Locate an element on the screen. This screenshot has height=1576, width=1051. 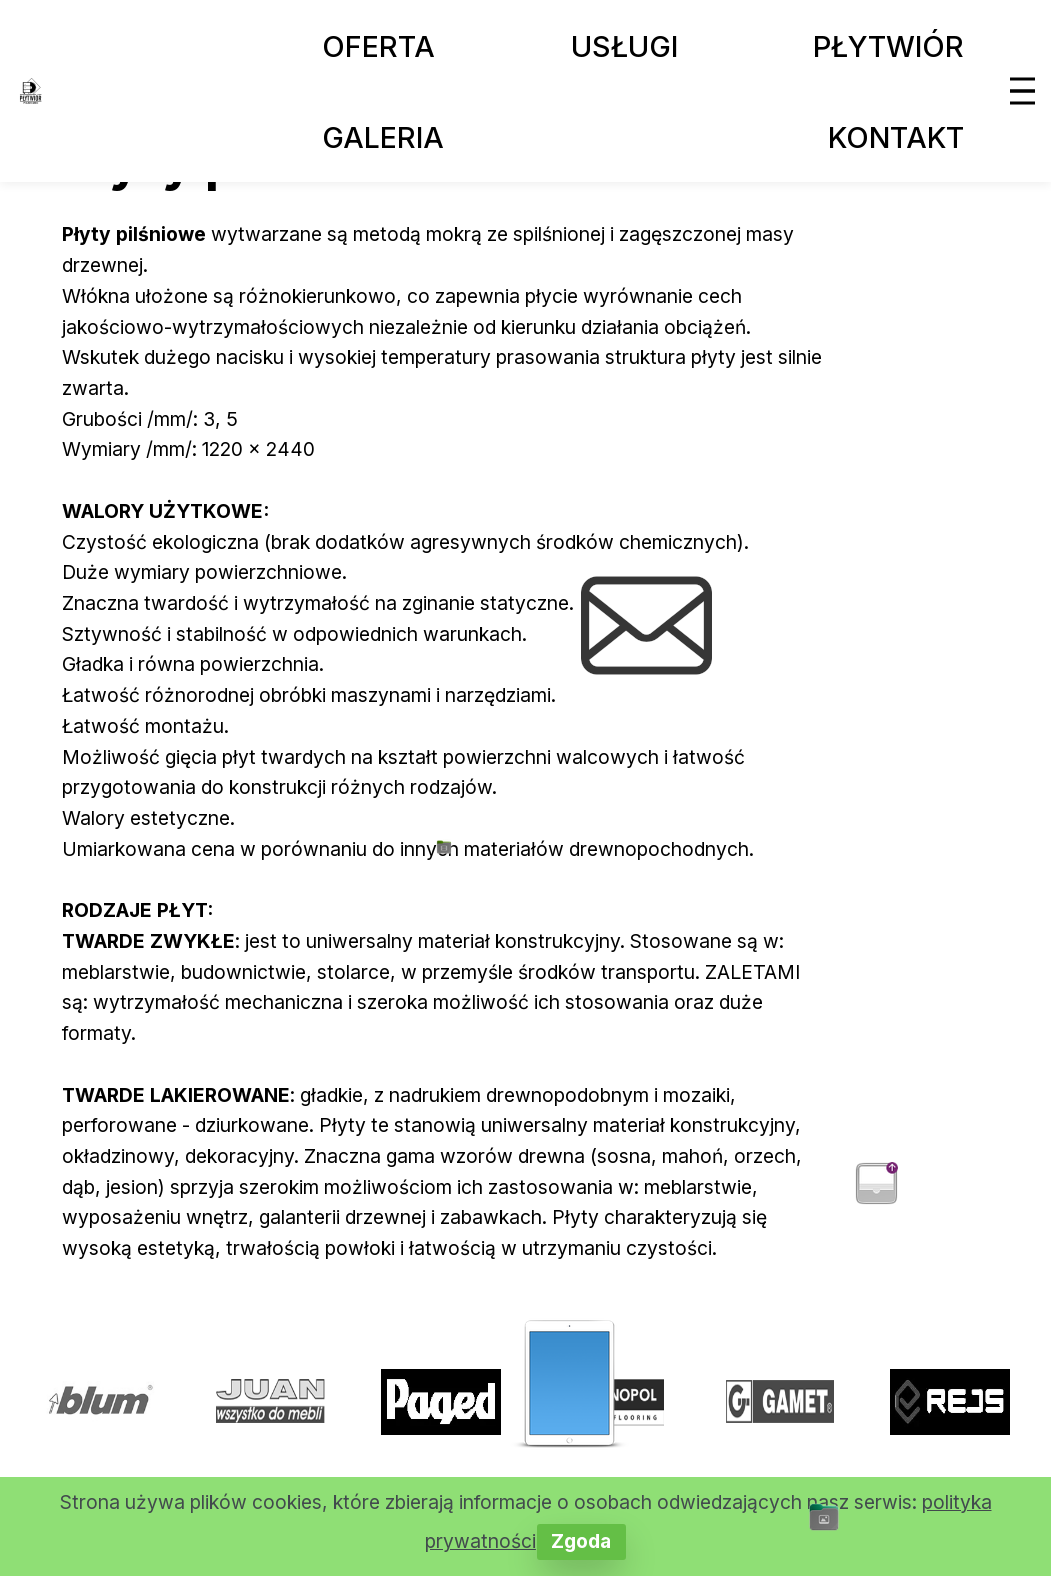
open email application is located at coordinates (646, 625).